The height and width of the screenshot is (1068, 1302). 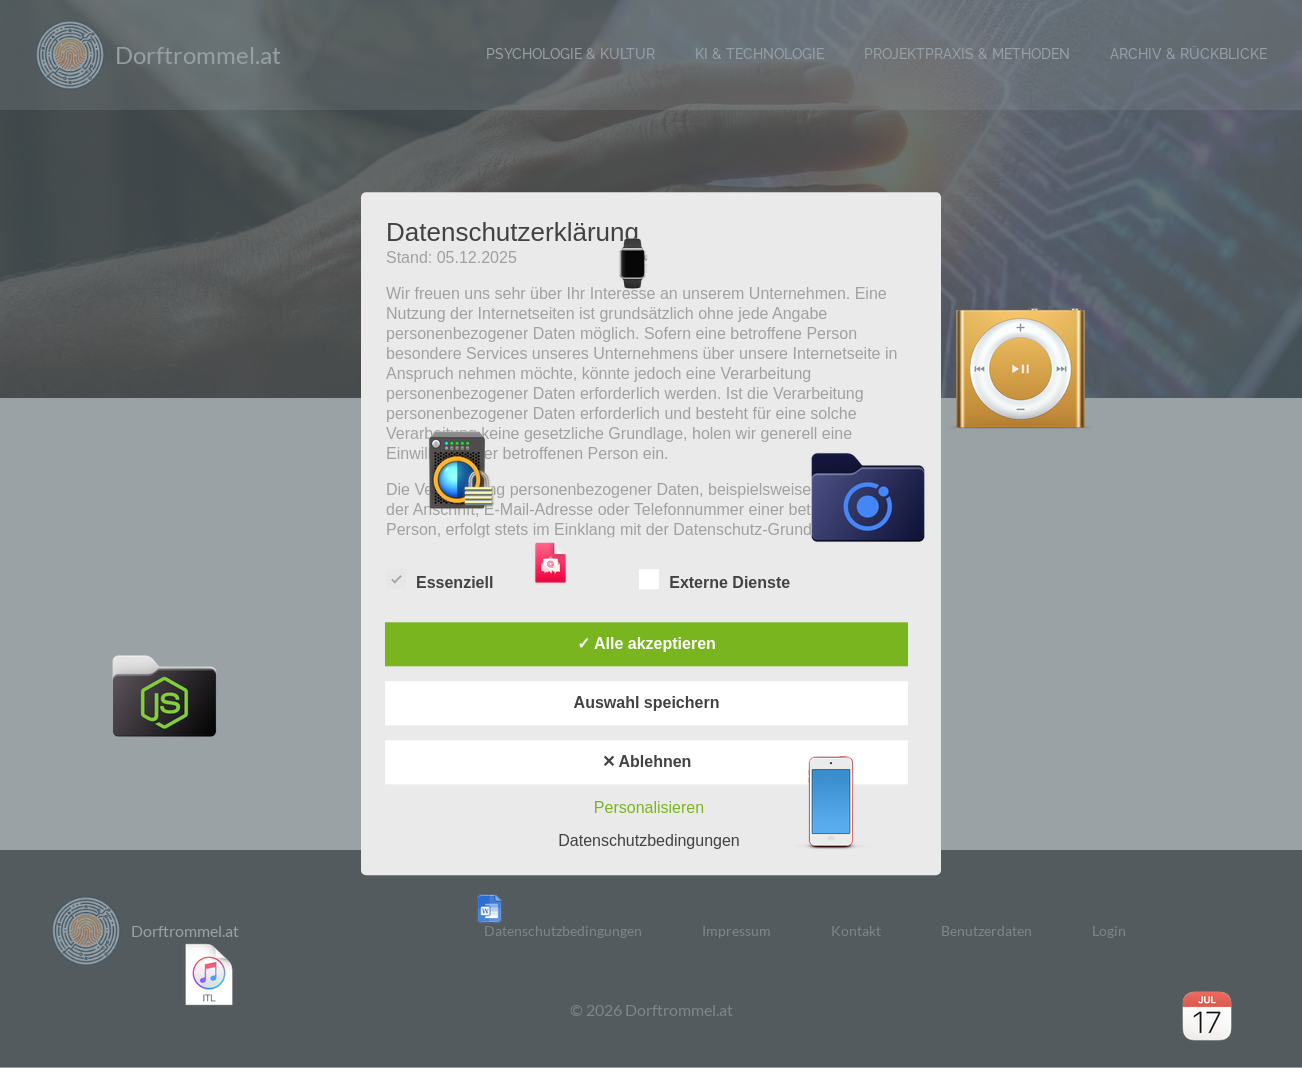 What do you see at coordinates (164, 699) in the screenshot?
I see `folder containing node.js project files` at bounding box center [164, 699].